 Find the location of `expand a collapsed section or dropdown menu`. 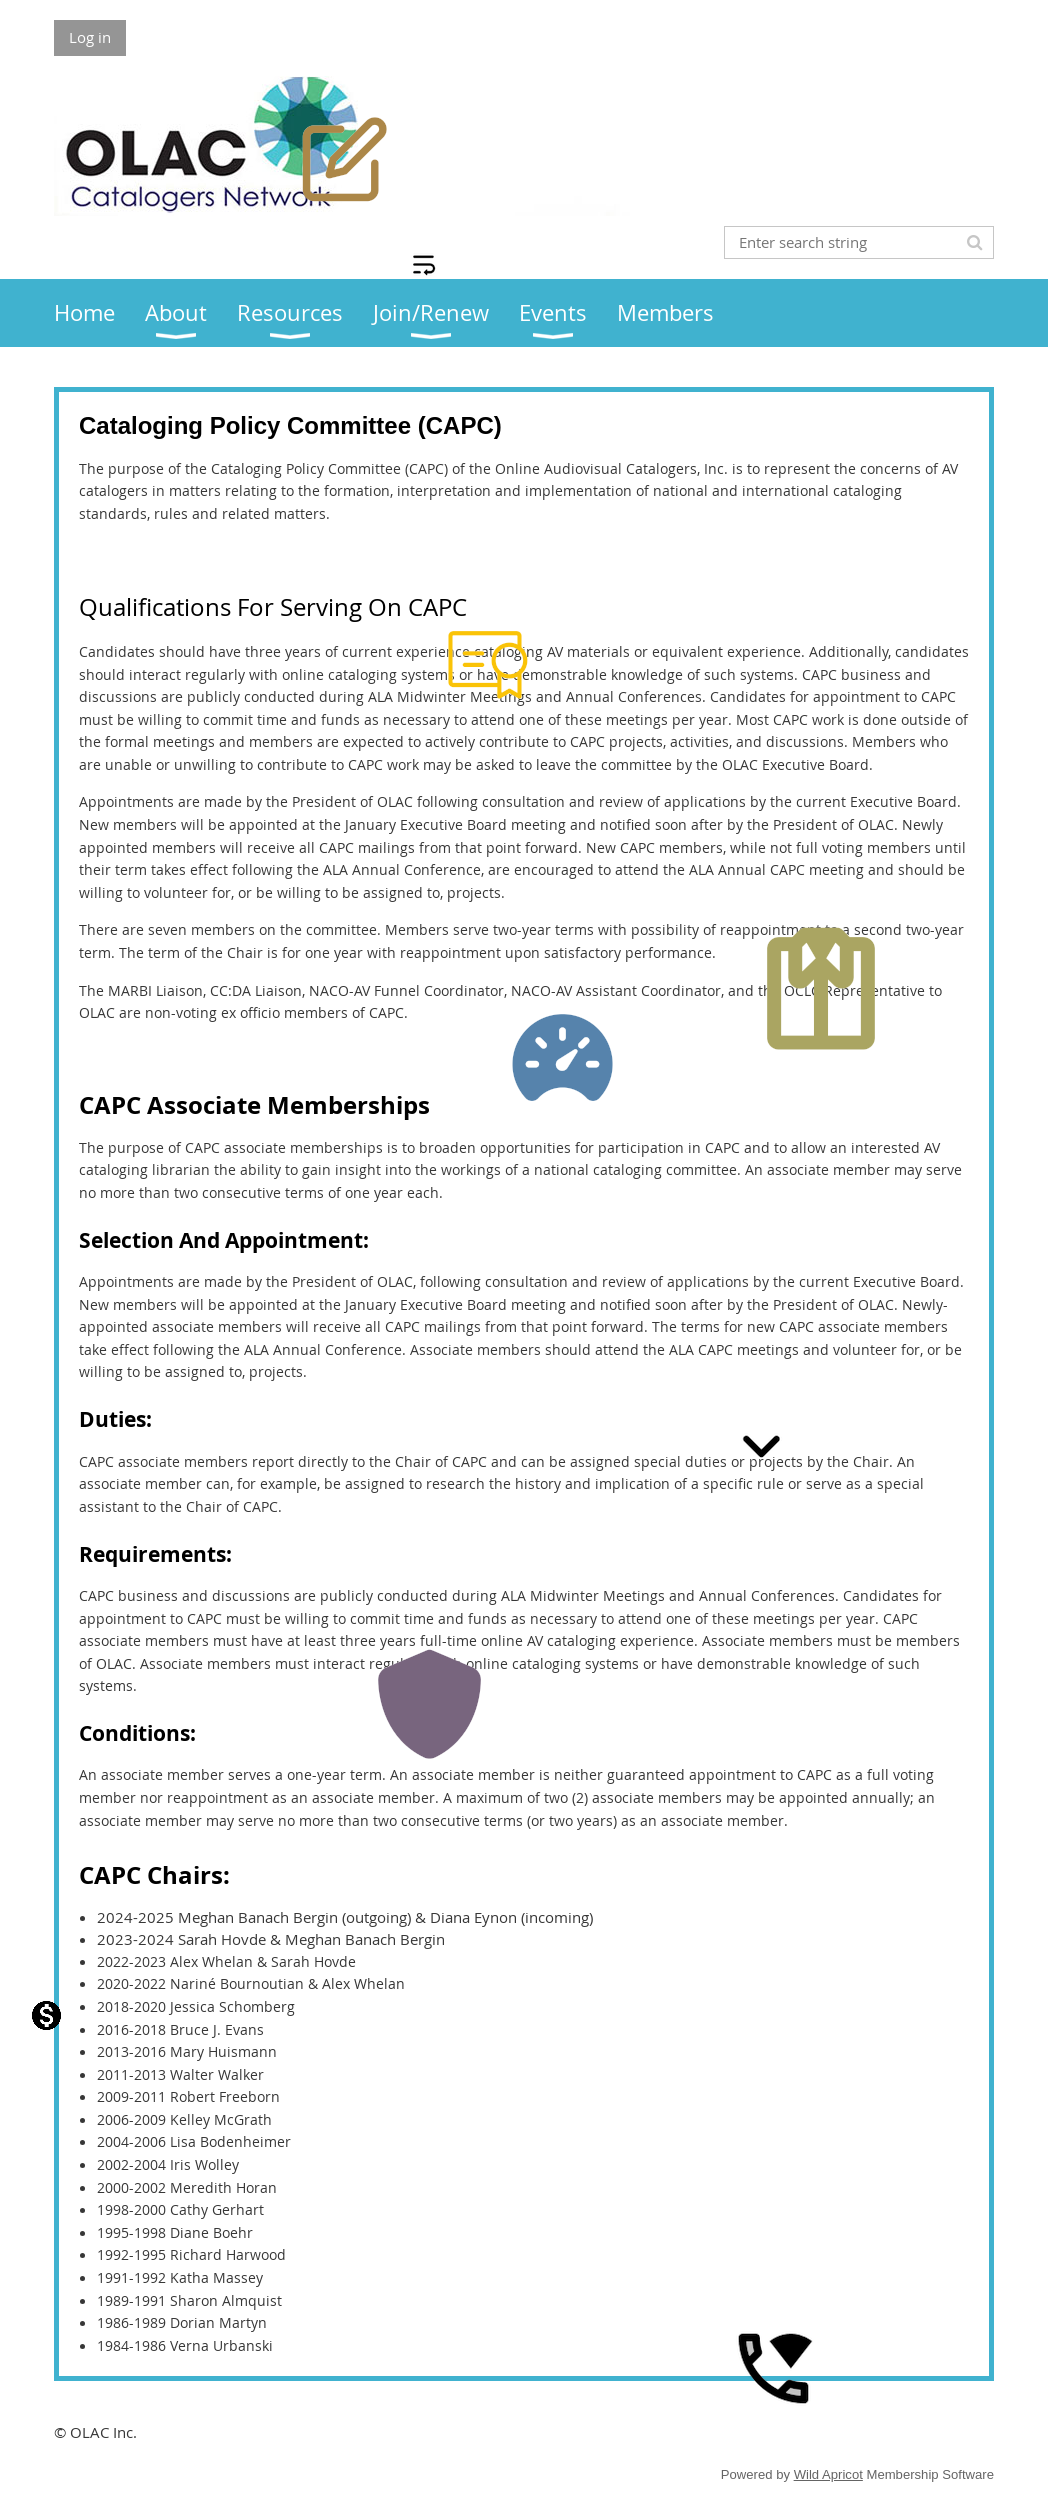

expand a collapsed section or dropdown menu is located at coordinates (761, 1445).